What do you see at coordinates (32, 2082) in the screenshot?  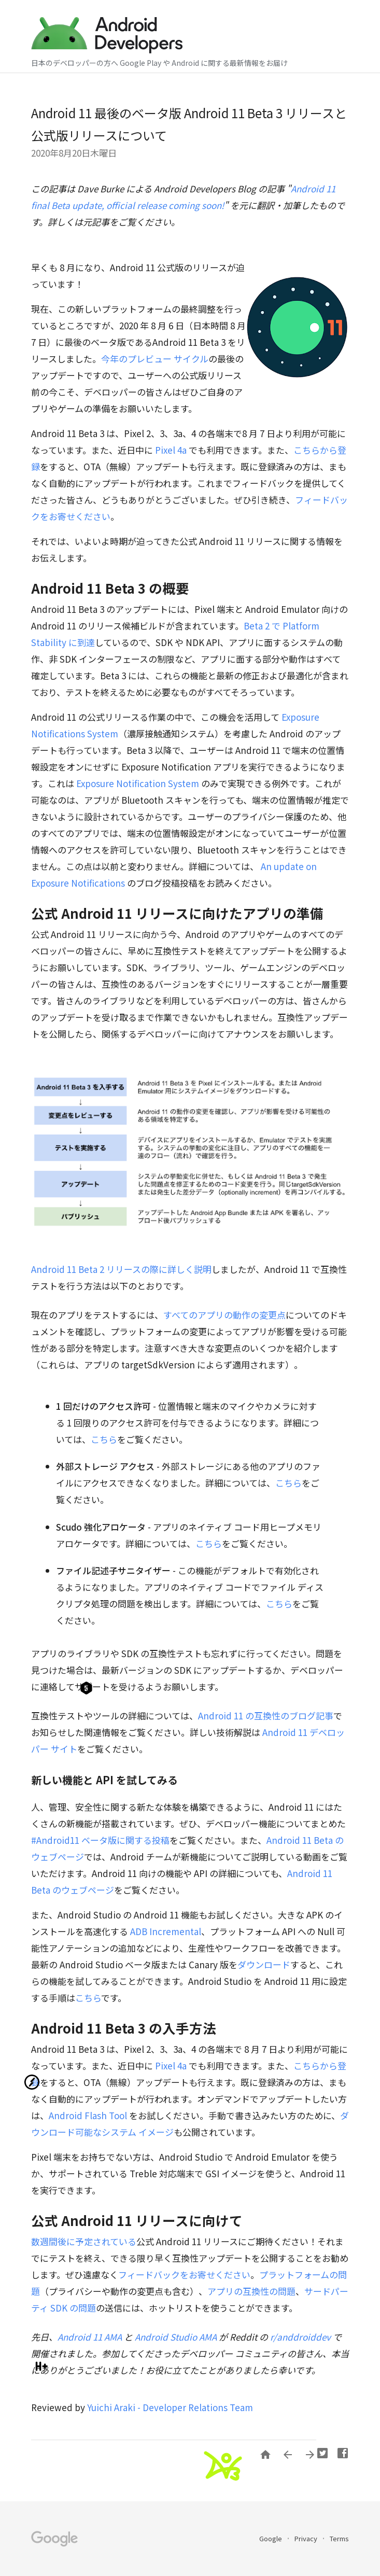 I see `socket.io library or real-time websocket connection` at bounding box center [32, 2082].